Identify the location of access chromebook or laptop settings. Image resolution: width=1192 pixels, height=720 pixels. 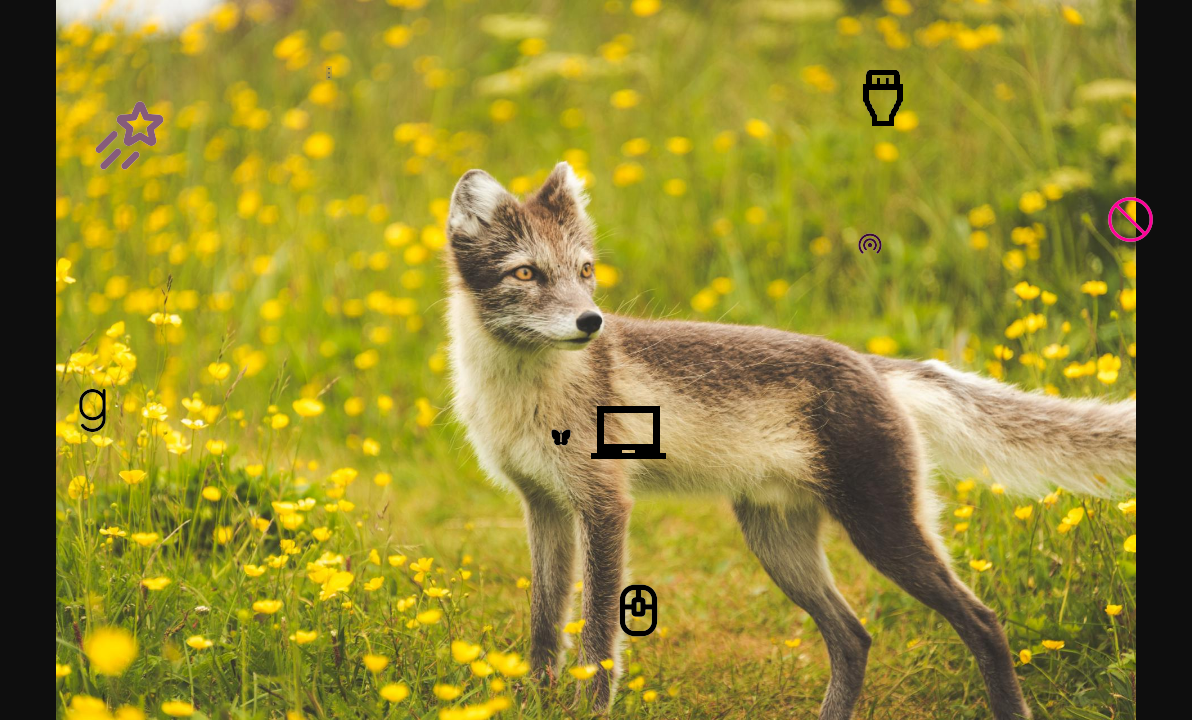
(628, 434).